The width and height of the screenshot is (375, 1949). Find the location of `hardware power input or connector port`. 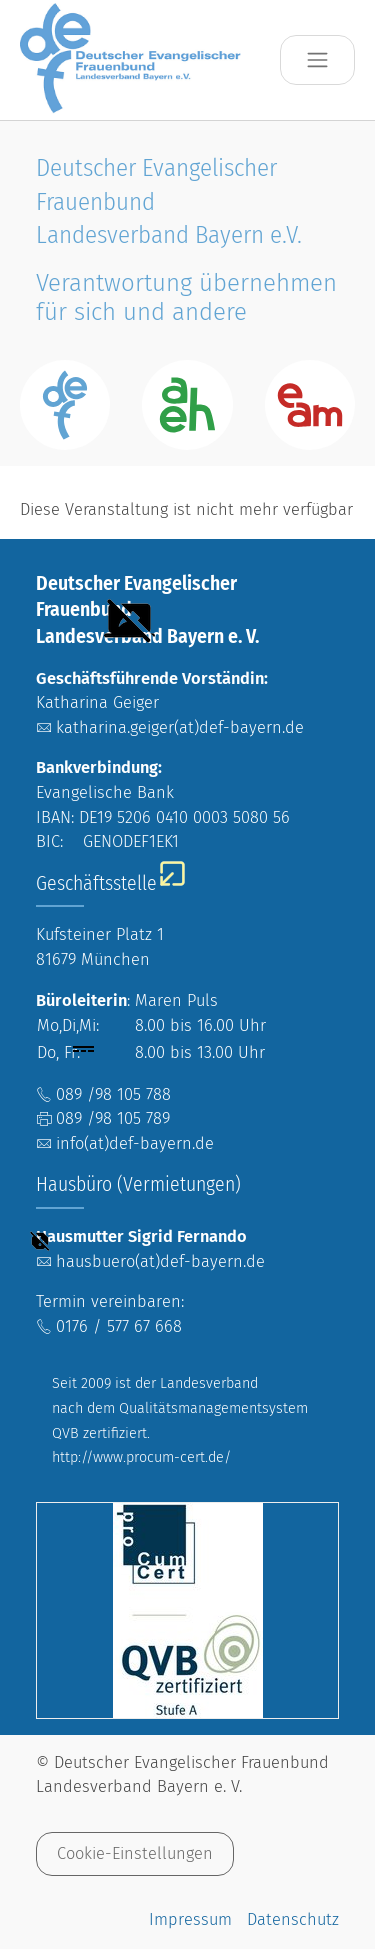

hardware power input or connector port is located at coordinates (84, 1049).